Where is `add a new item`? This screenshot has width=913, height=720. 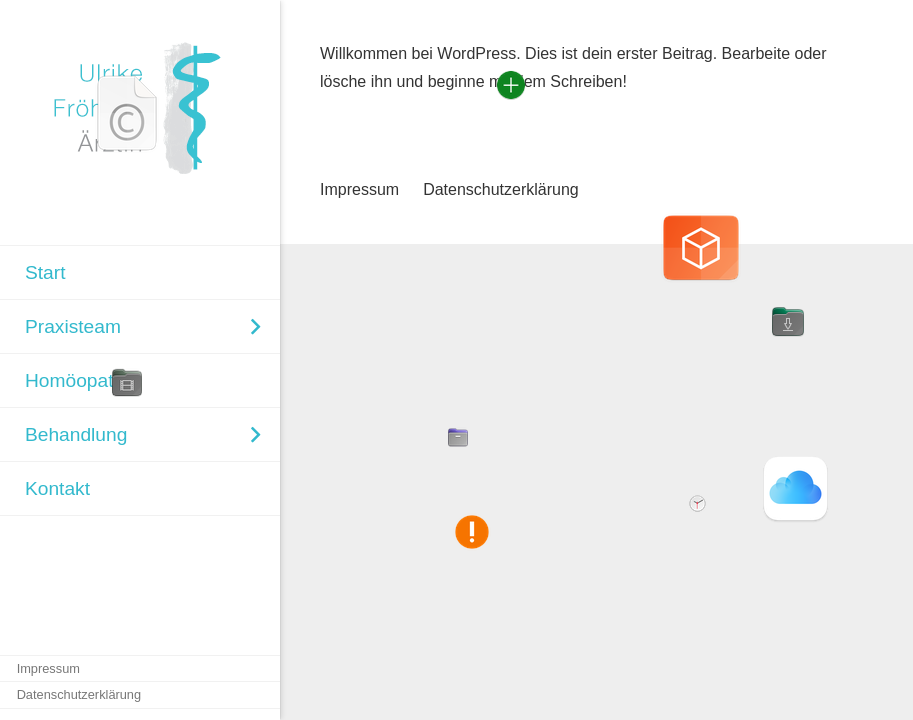
add a new item is located at coordinates (511, 85).